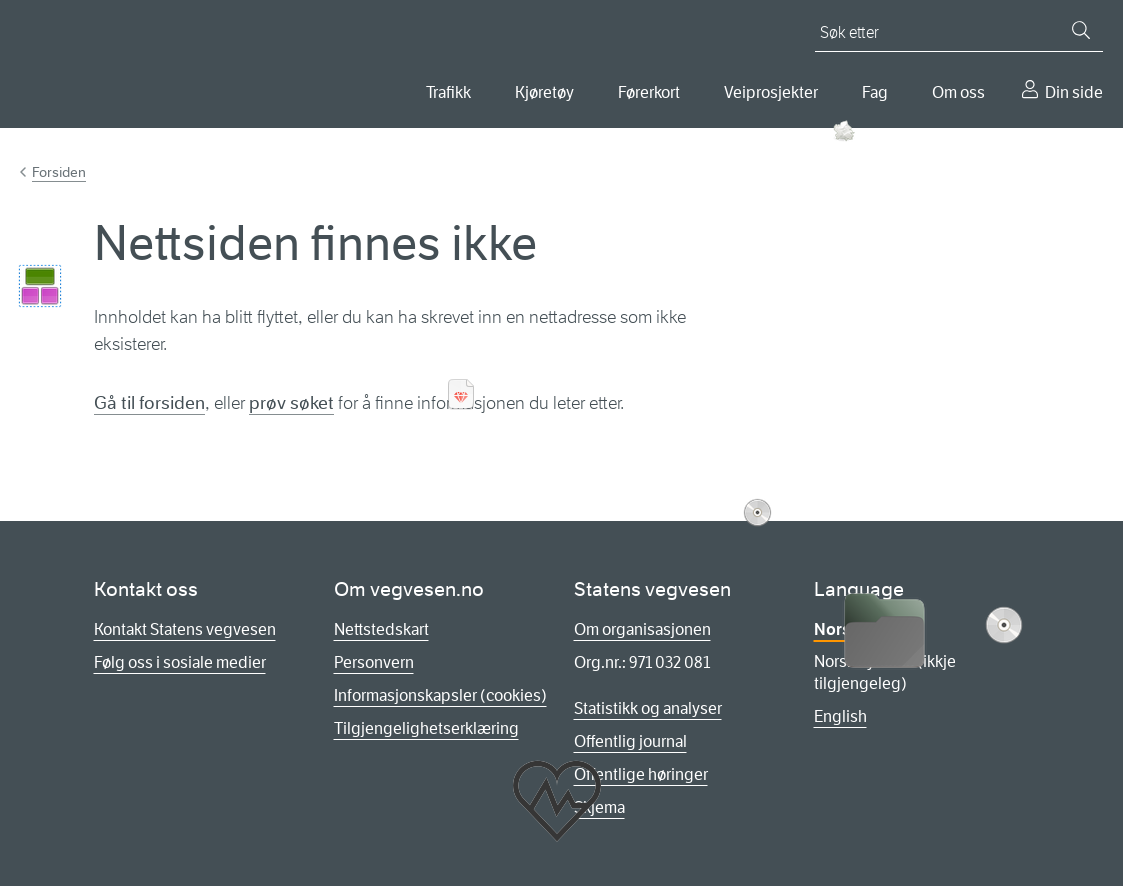 The width and height of the screenshot is (1123, 886). Describe the element at coordinates (1004, 625) in the screenshot. I see `indicates a DVD-R disc drive or media` at that location.